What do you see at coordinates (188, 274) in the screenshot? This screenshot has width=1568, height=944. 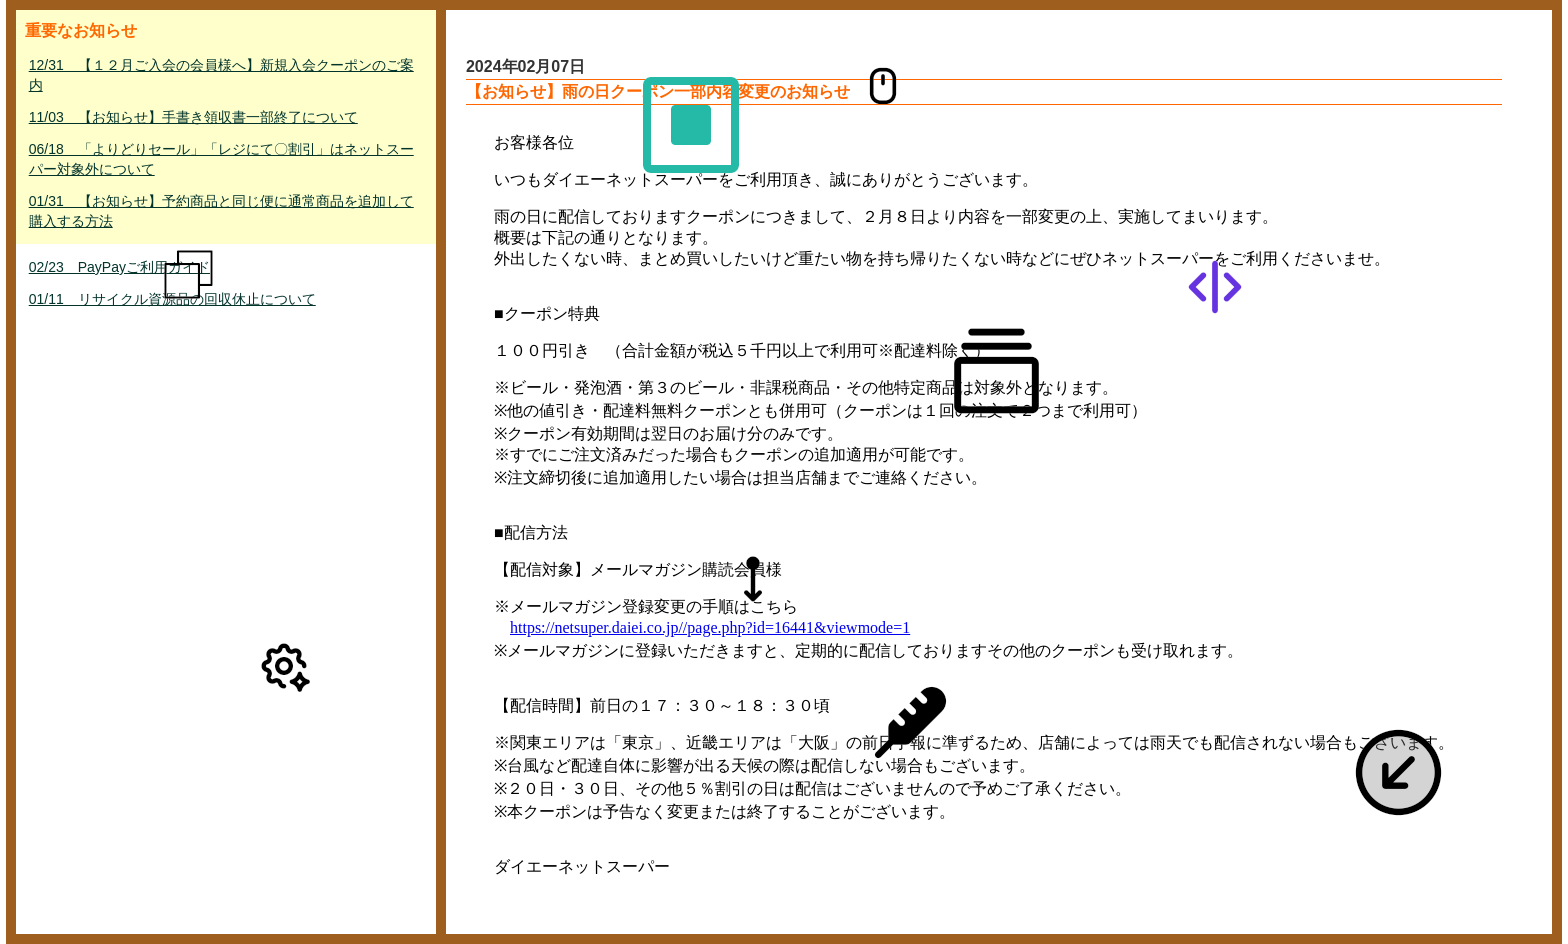 I see `copy to clipboard` at bounding box center [188, 274].